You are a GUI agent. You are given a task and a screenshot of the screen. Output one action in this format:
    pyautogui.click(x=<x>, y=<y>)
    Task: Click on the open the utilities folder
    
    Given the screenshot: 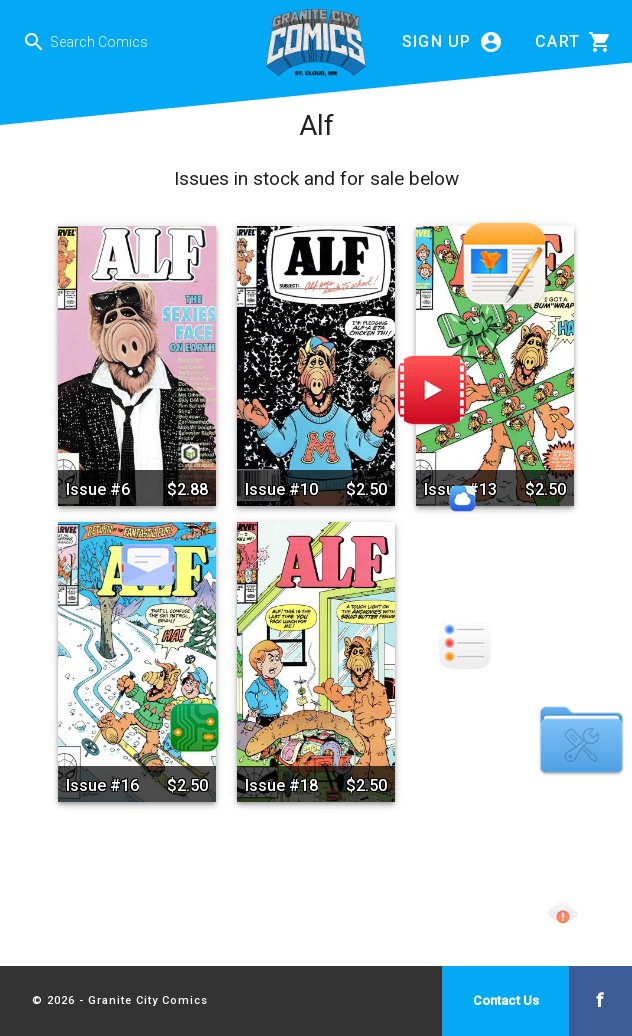 What is the action you would take?
    pyautogui.click(x=581, y=739)
    